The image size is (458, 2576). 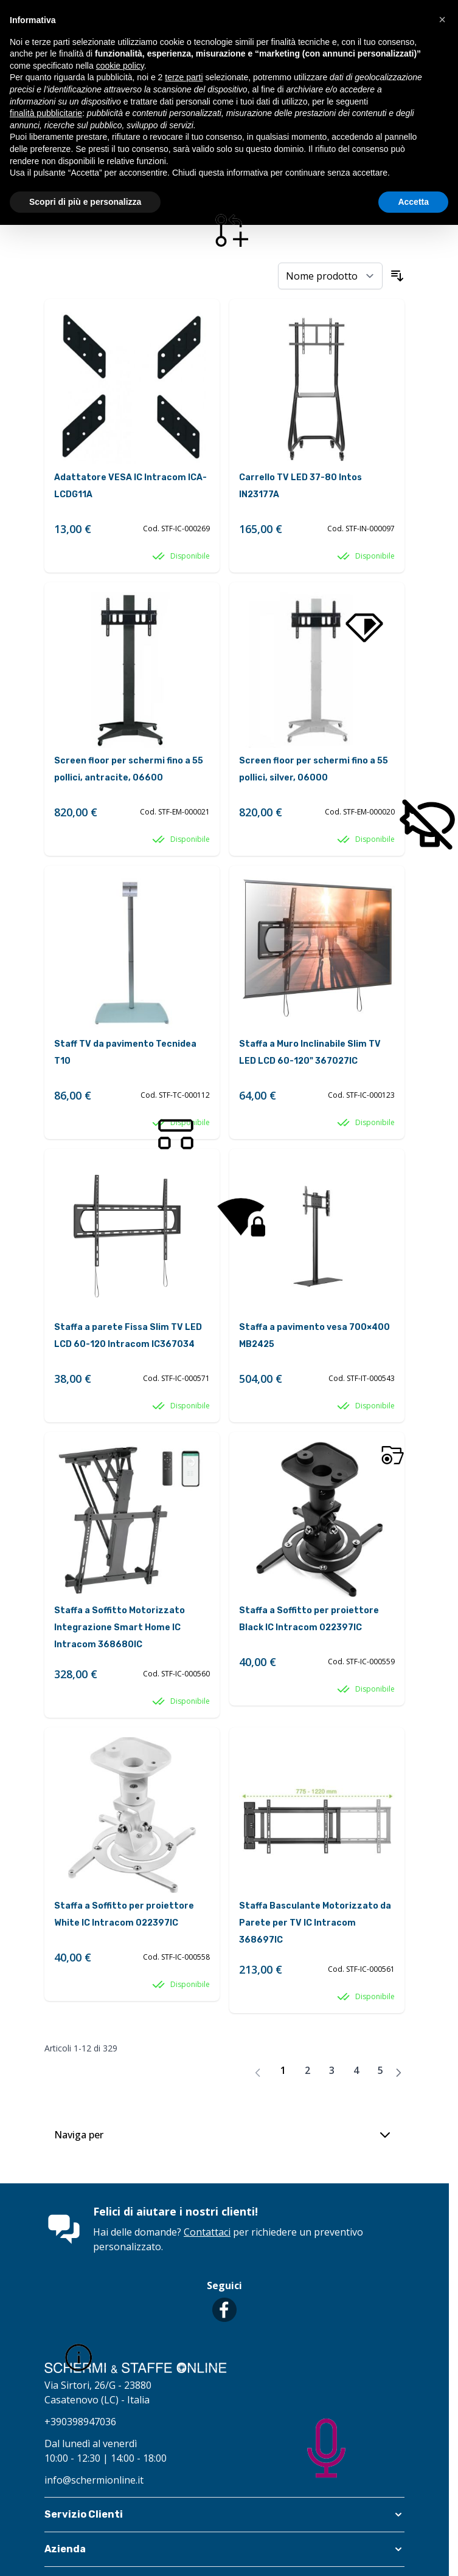 I want to click on view code structure or hierarchy, so click(x=176, y=1134).